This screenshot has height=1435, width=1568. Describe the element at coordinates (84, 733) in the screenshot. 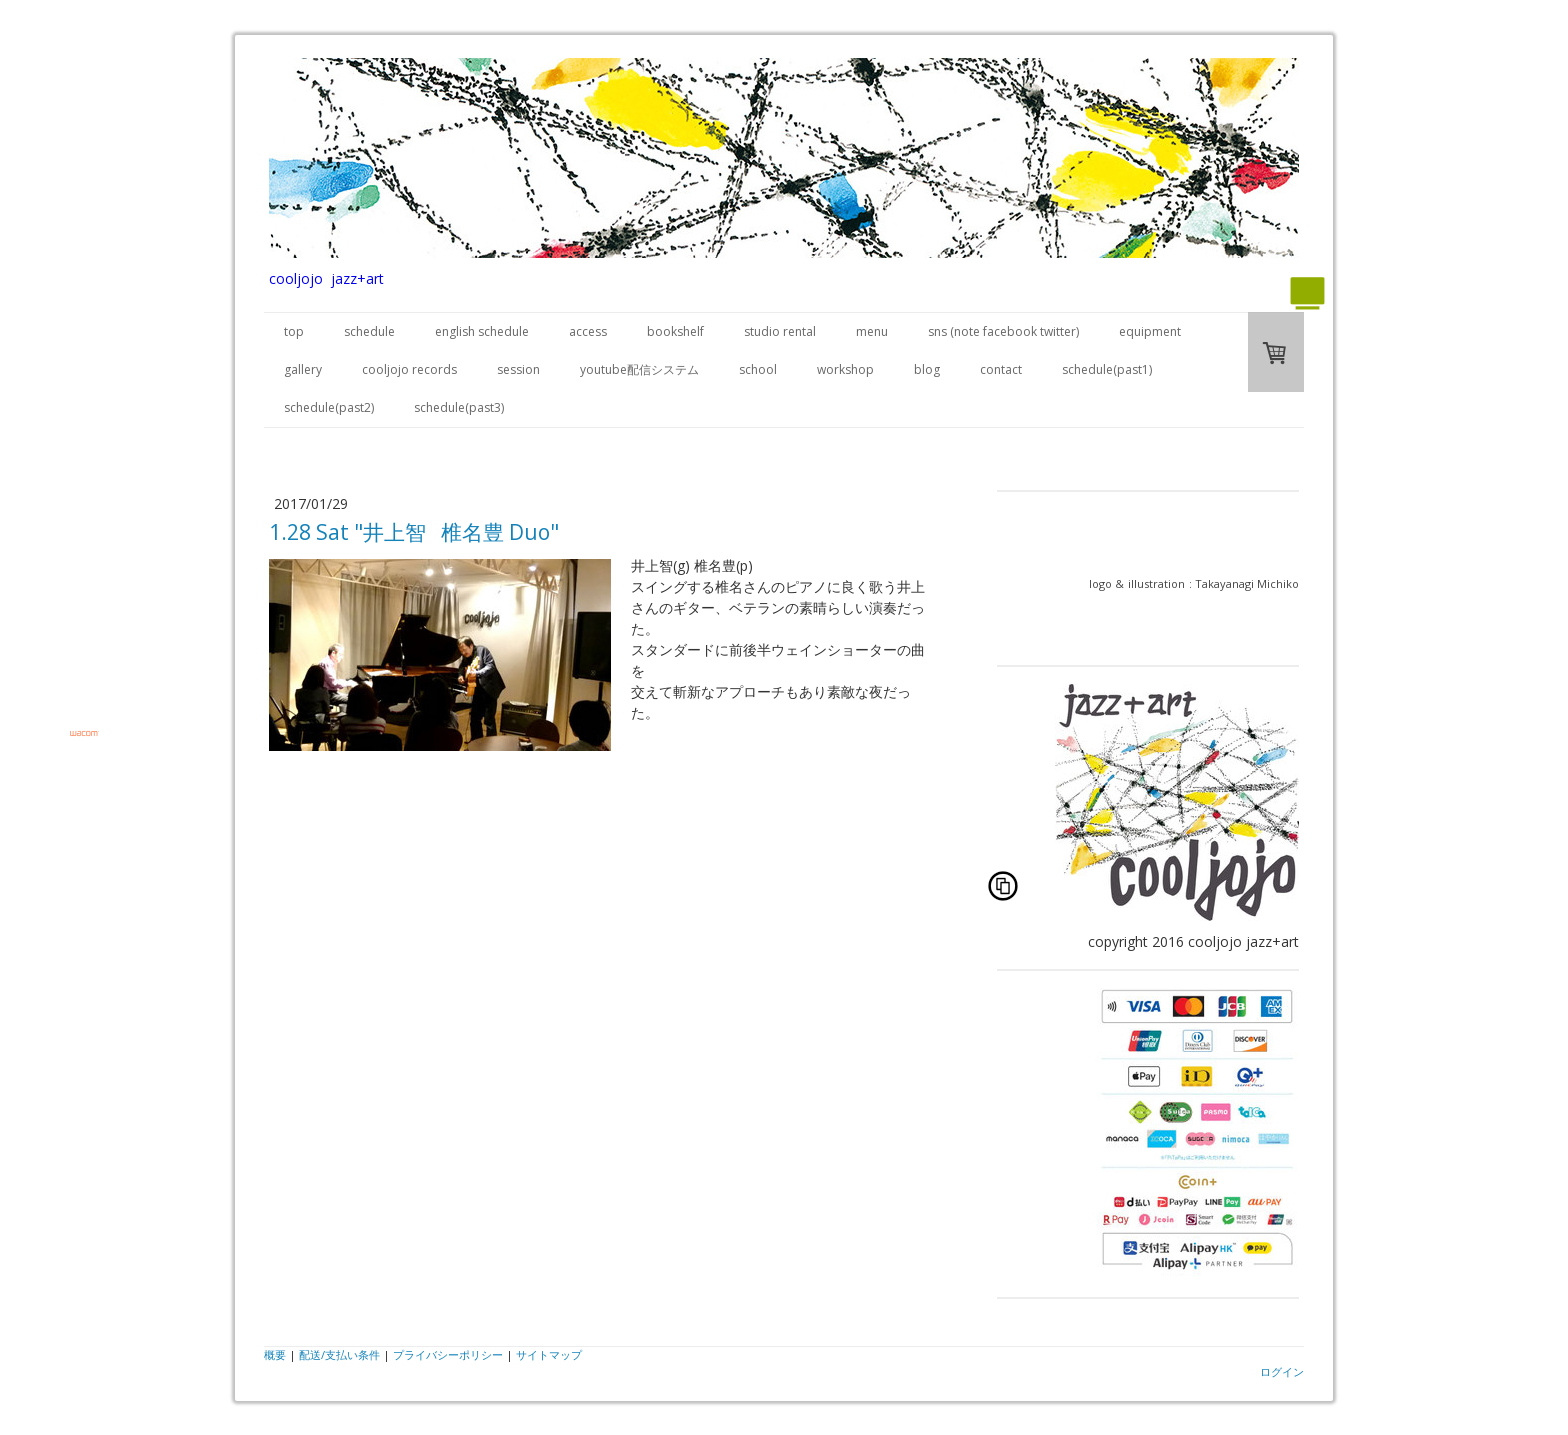

I see `wacom brand logo` at that location.